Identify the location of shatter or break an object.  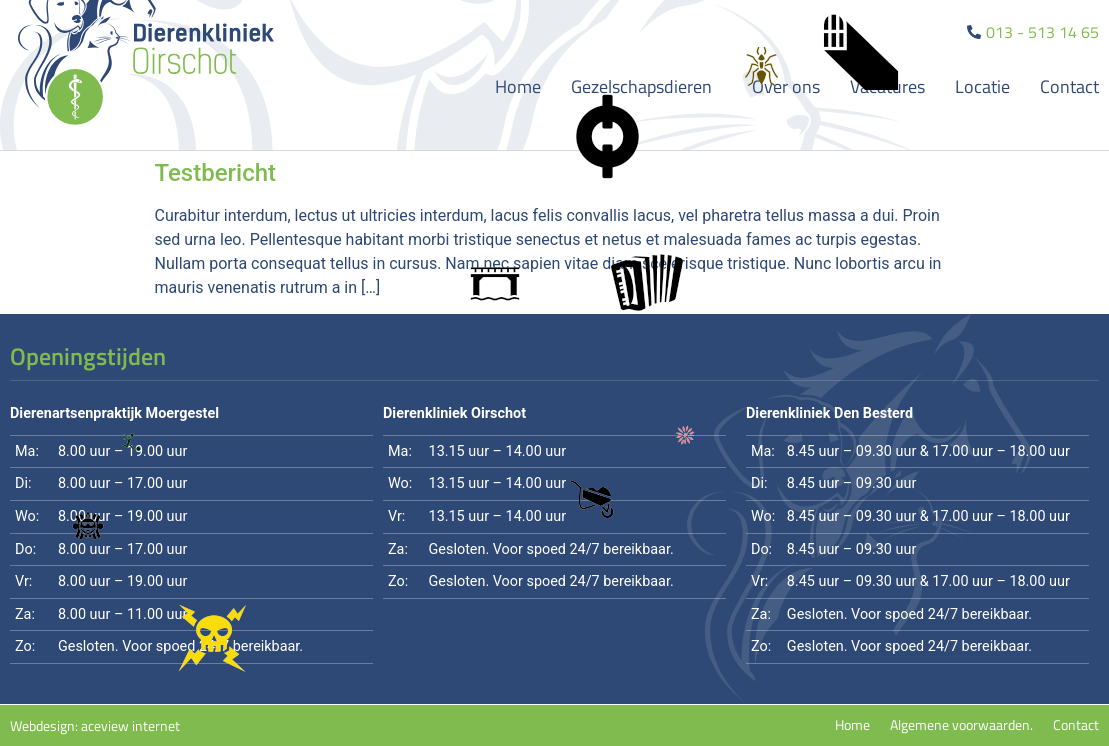
(685, 435).